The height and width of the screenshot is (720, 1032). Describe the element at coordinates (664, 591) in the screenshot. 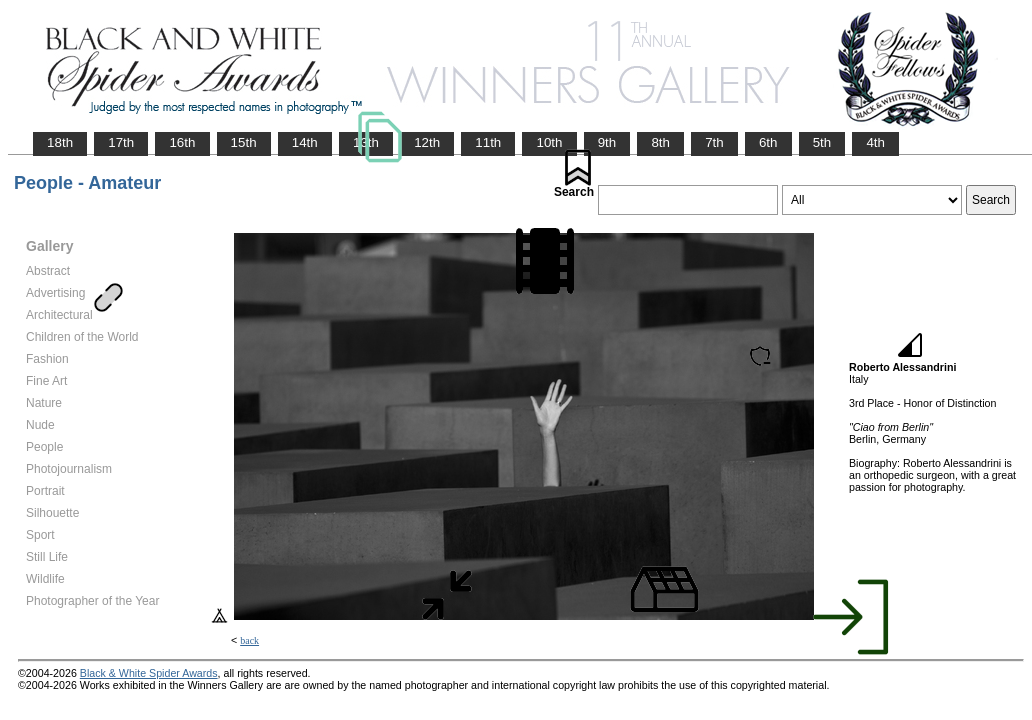

I see `view solar panel system status` at that location.